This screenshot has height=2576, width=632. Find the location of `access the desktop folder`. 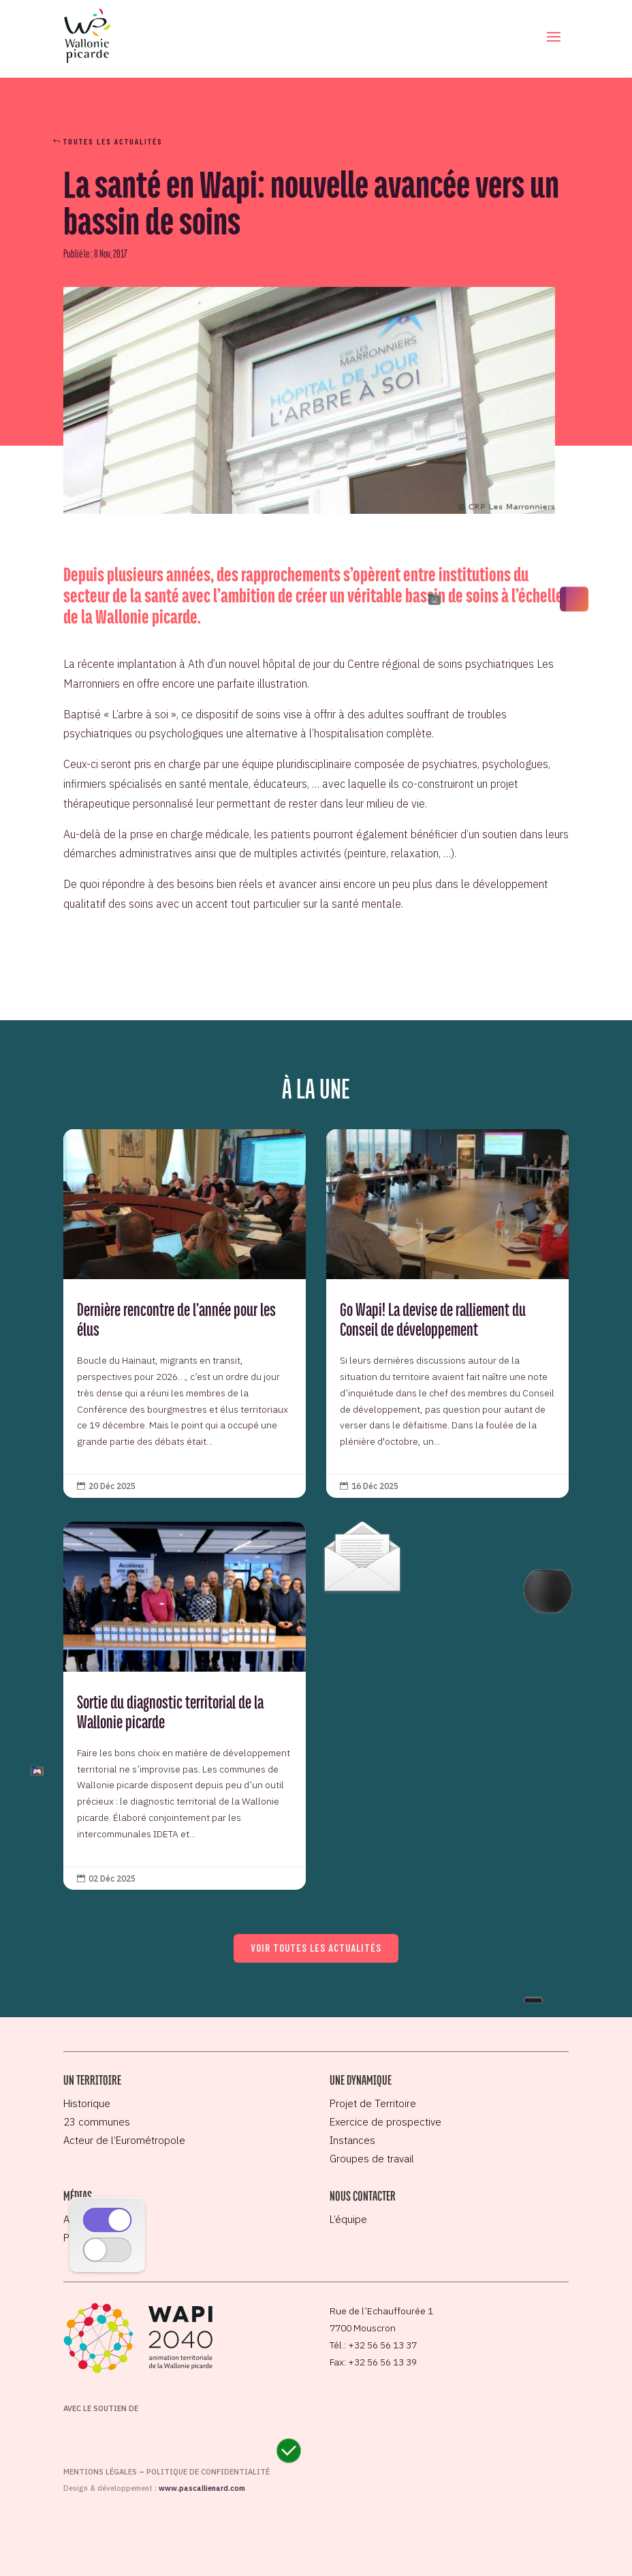

access the desktop folder is located at coordinates (574, 598).